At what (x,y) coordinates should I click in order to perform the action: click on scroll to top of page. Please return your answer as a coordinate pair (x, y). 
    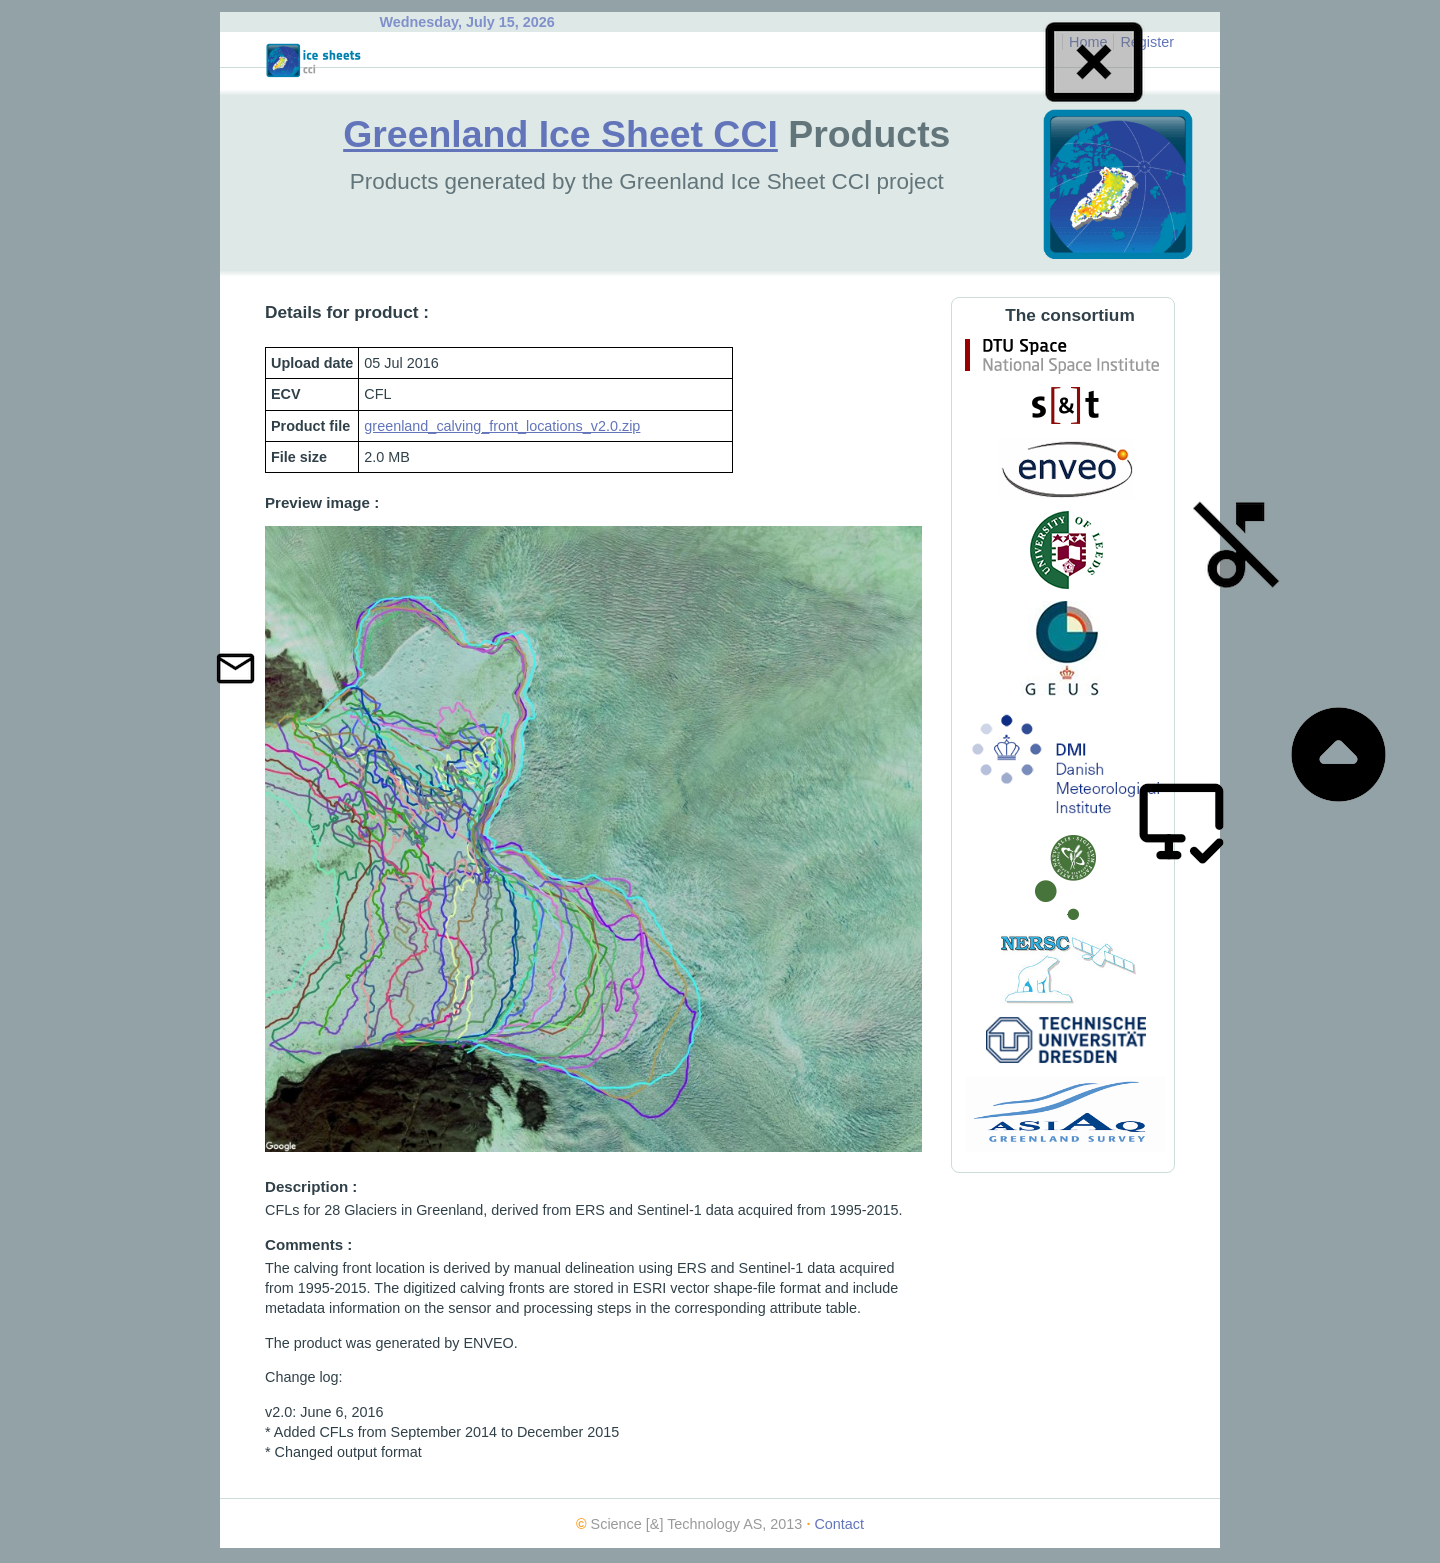
    Looking at the image, I should click on (1338, 754).